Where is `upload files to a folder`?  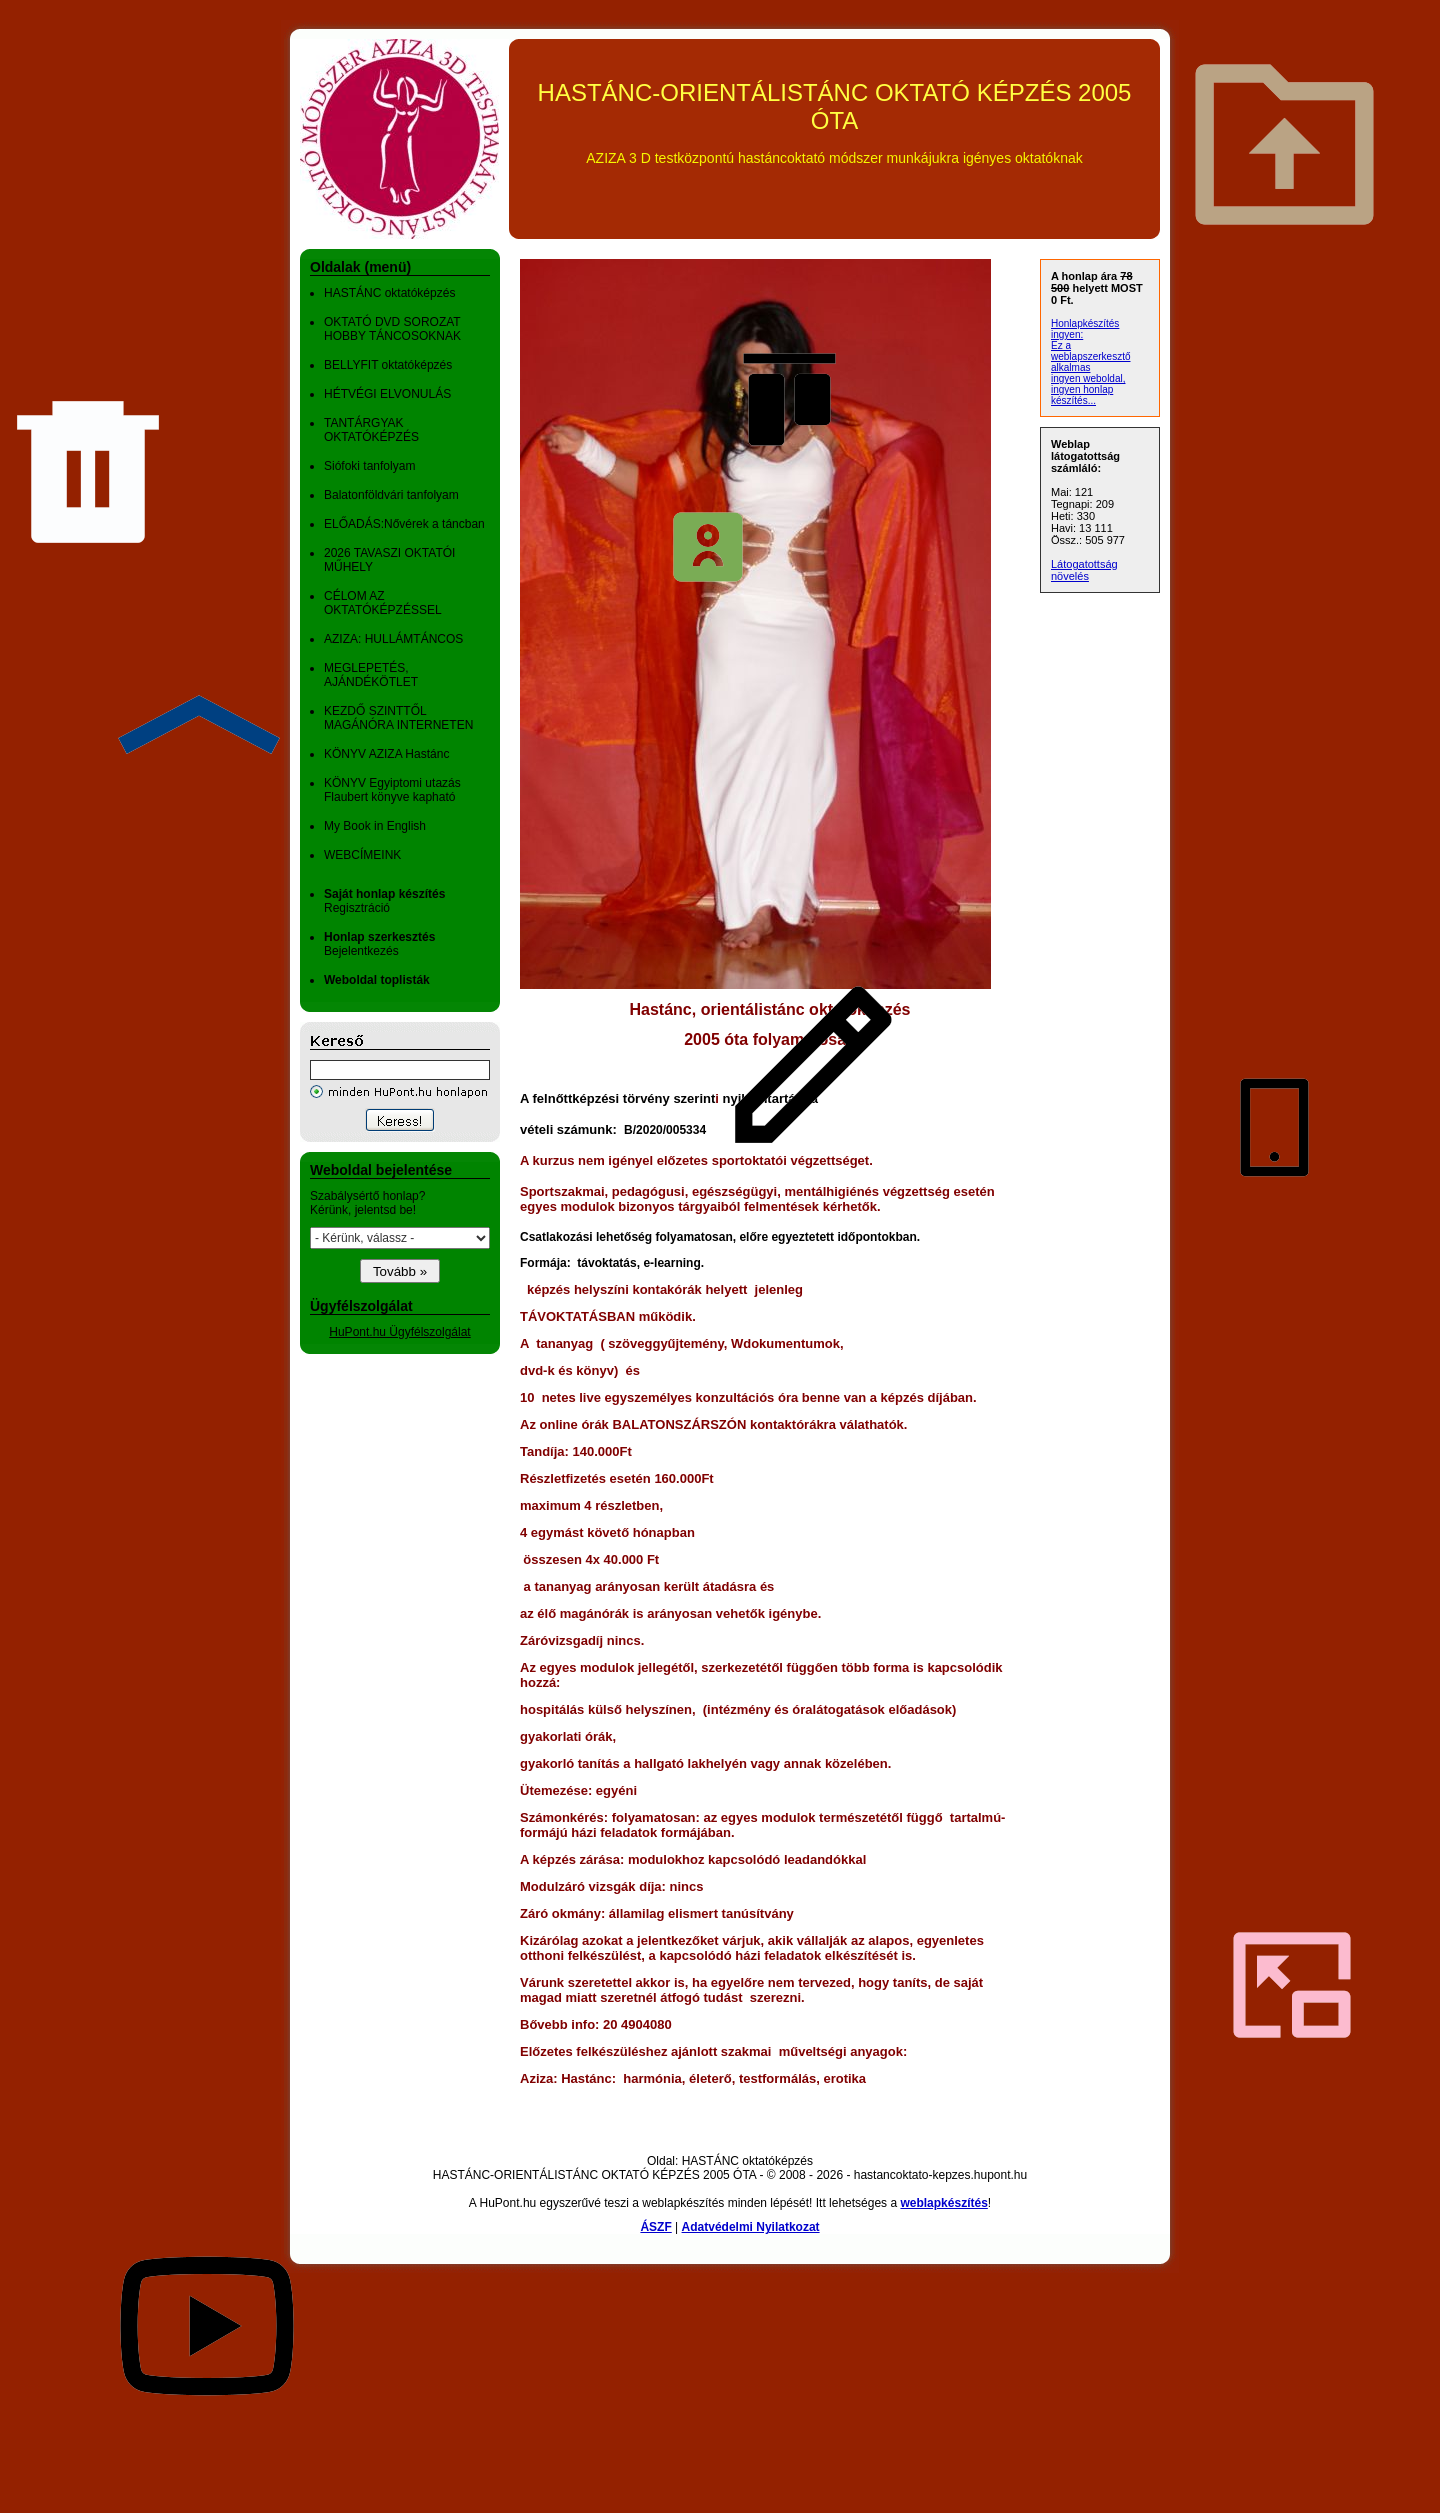
upload files to a folder is located at coordinates (1284, 144).